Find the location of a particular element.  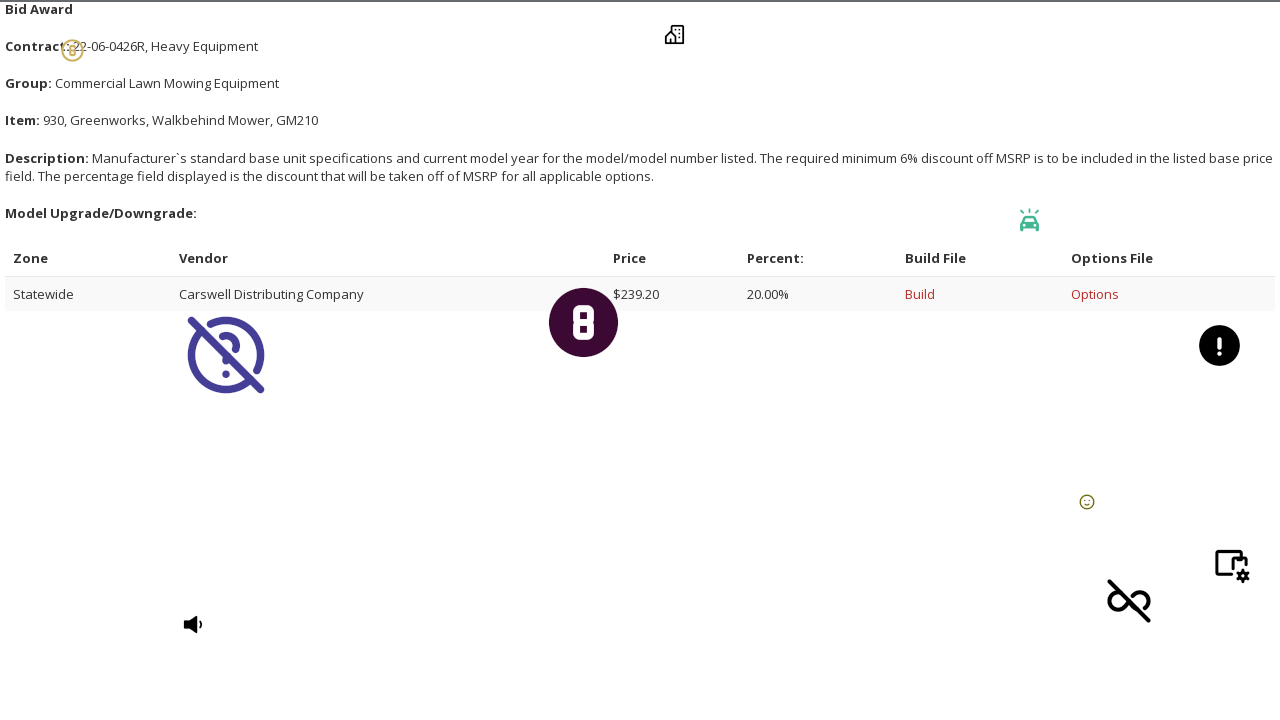

add a reaction or emoji is located at coordinates (1087, 502).